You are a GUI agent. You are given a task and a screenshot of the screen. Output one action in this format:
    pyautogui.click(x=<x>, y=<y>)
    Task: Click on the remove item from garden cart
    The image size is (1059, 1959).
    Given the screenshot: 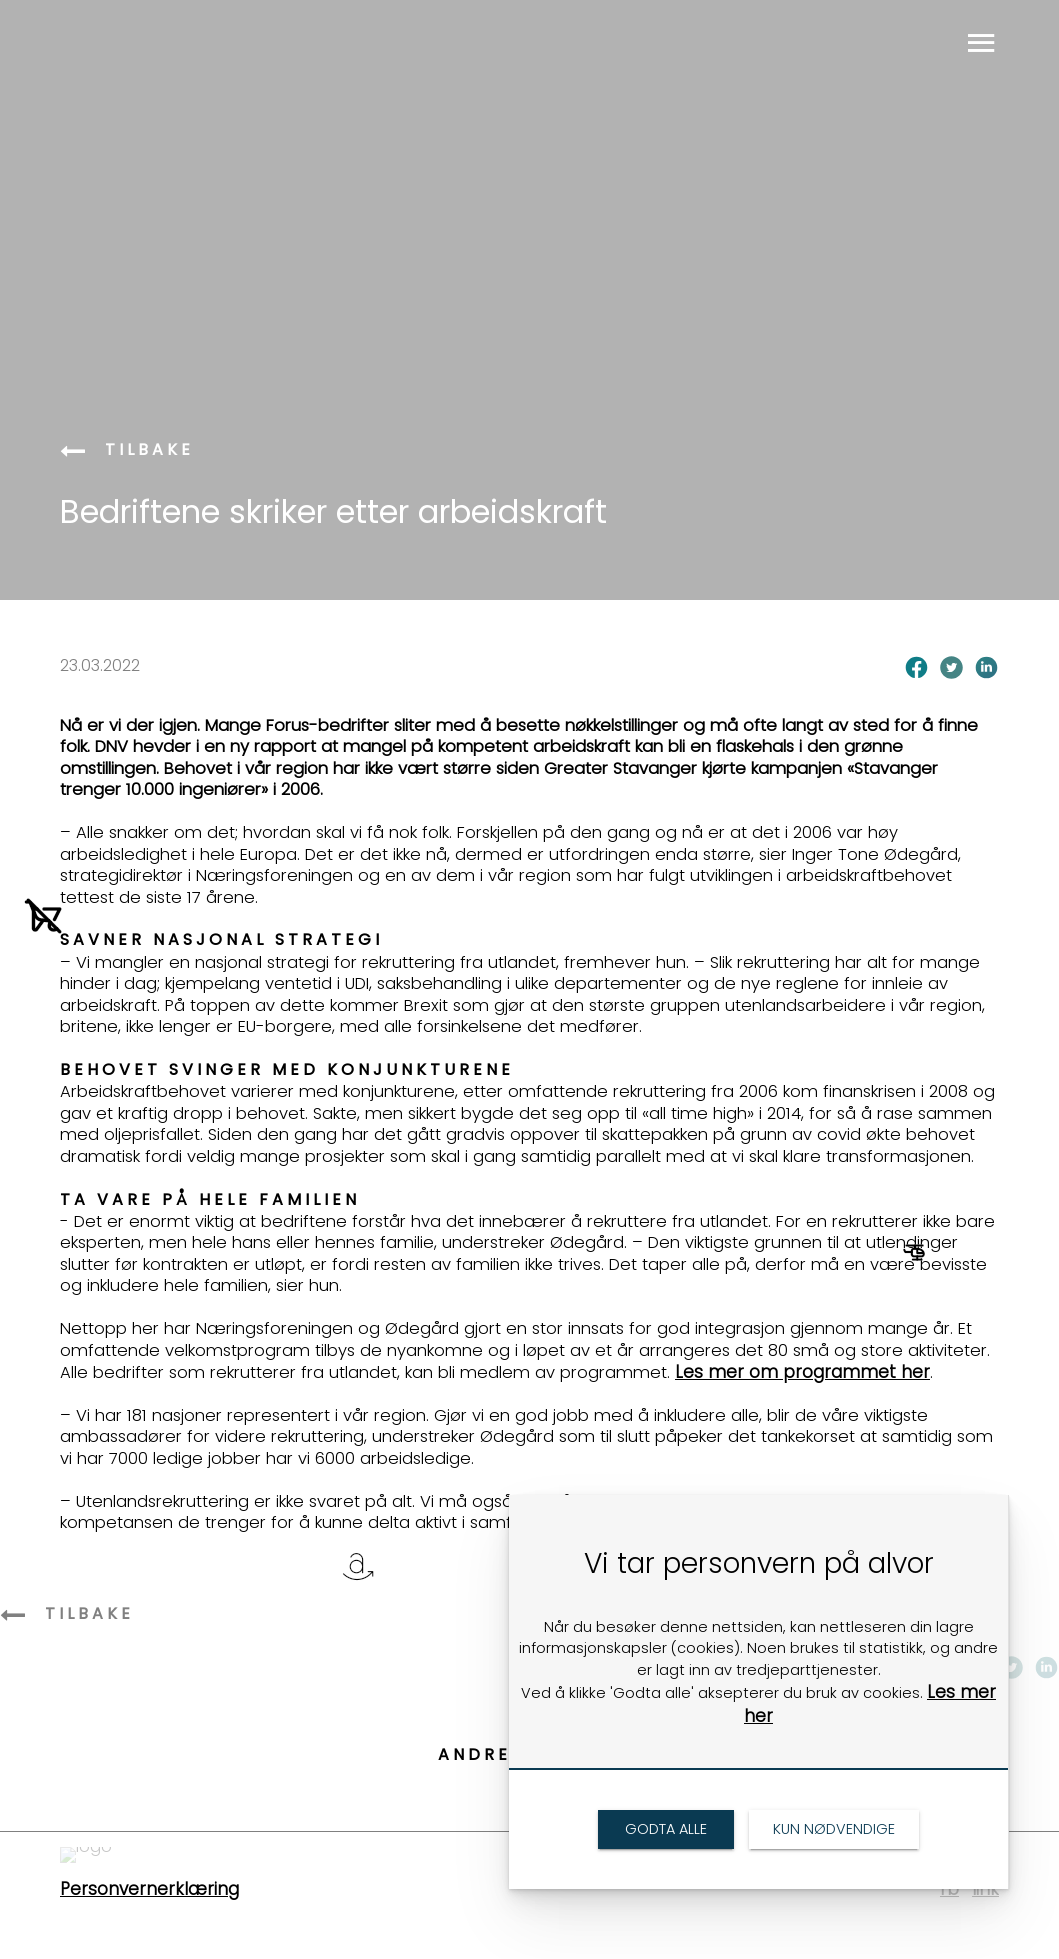 What is the action you would take?
    pyautogui.click(x=44, y=916)
    